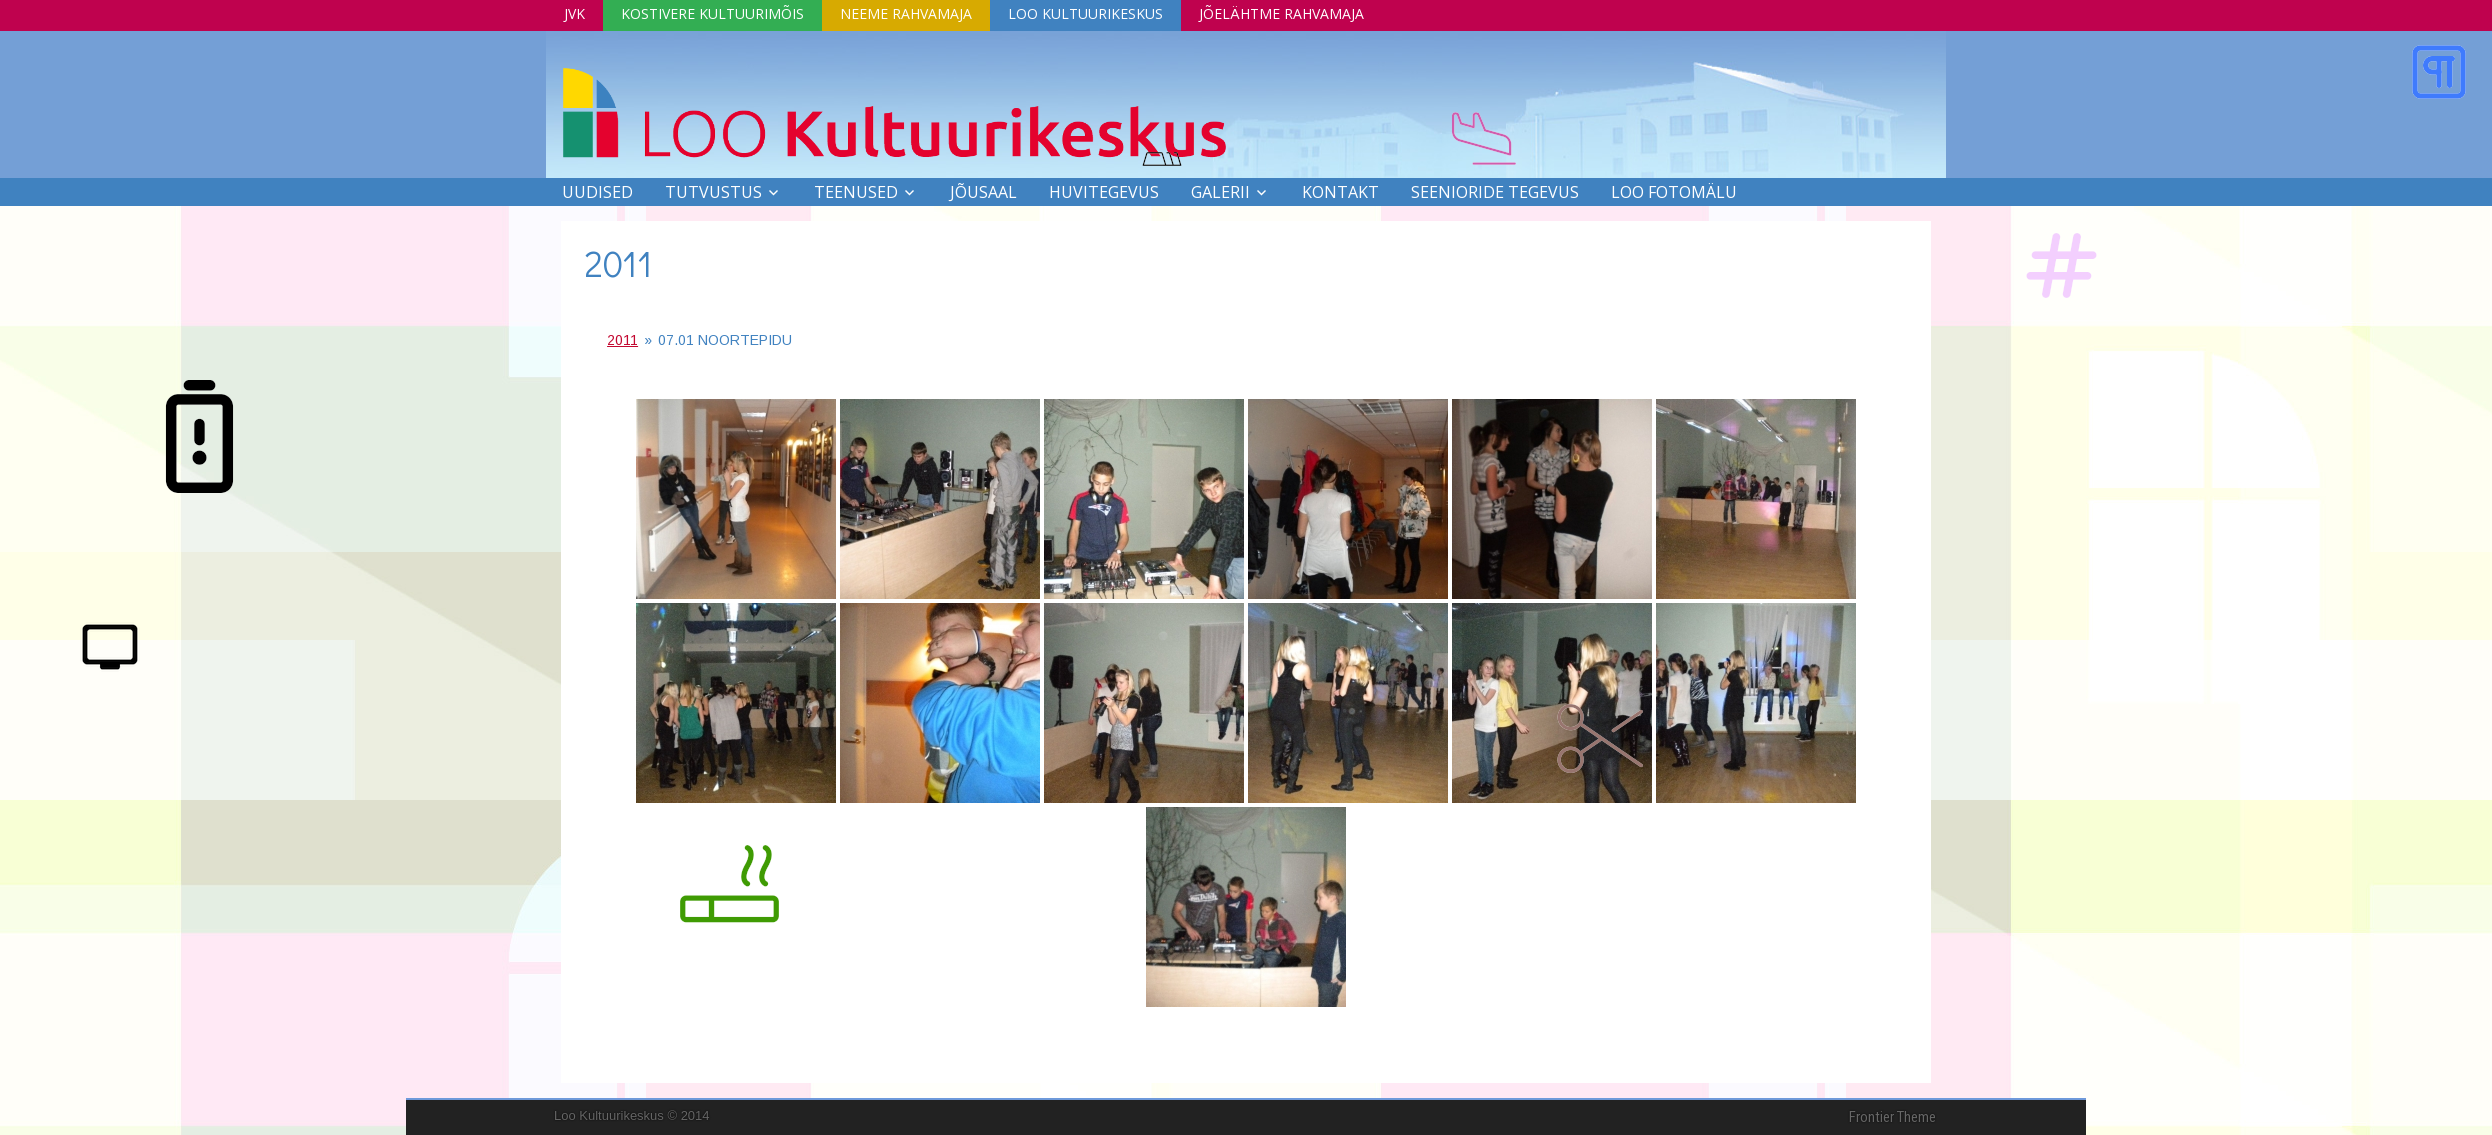  What do you see at coordinates (729, 894) in the screenshot?
I see `indicates a designated smoking area` at bounding box center [729, 894].